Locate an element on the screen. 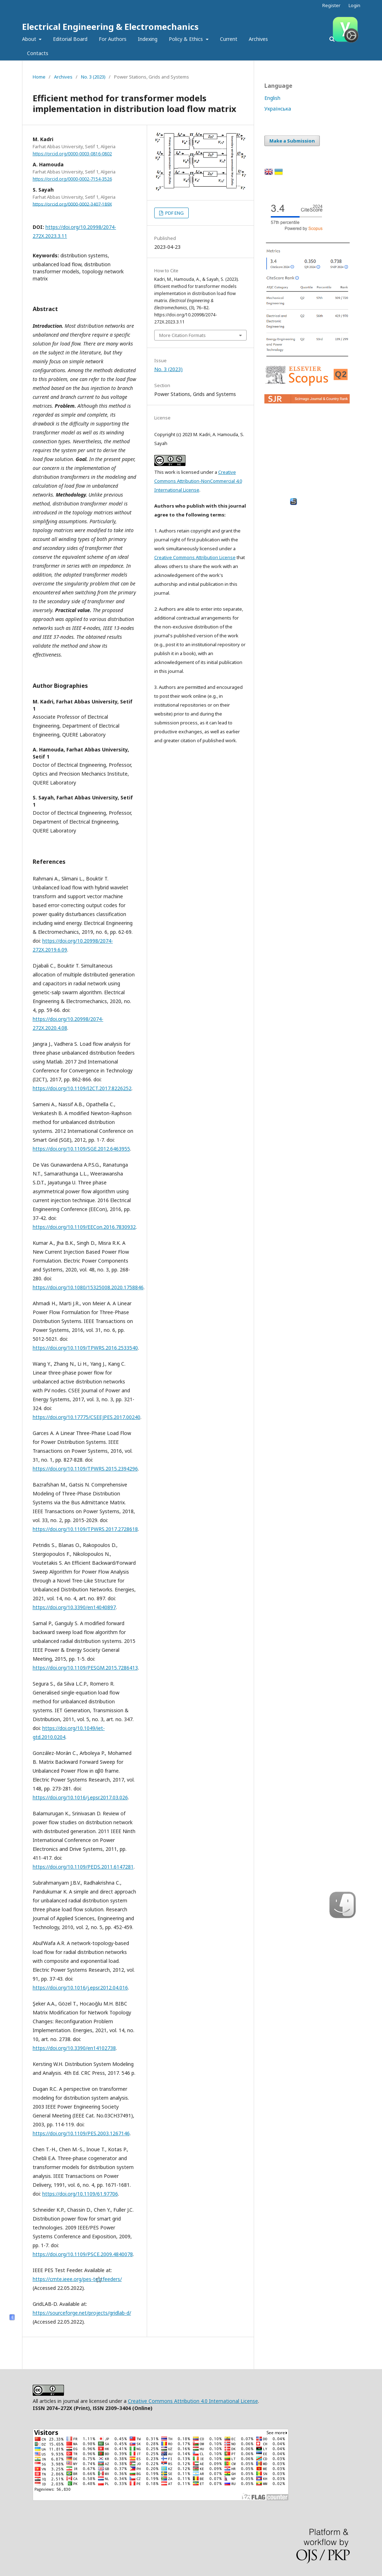 The width and height of the screenshot is (382, 2576). access your favorites is located at coordinates (99, 2280).